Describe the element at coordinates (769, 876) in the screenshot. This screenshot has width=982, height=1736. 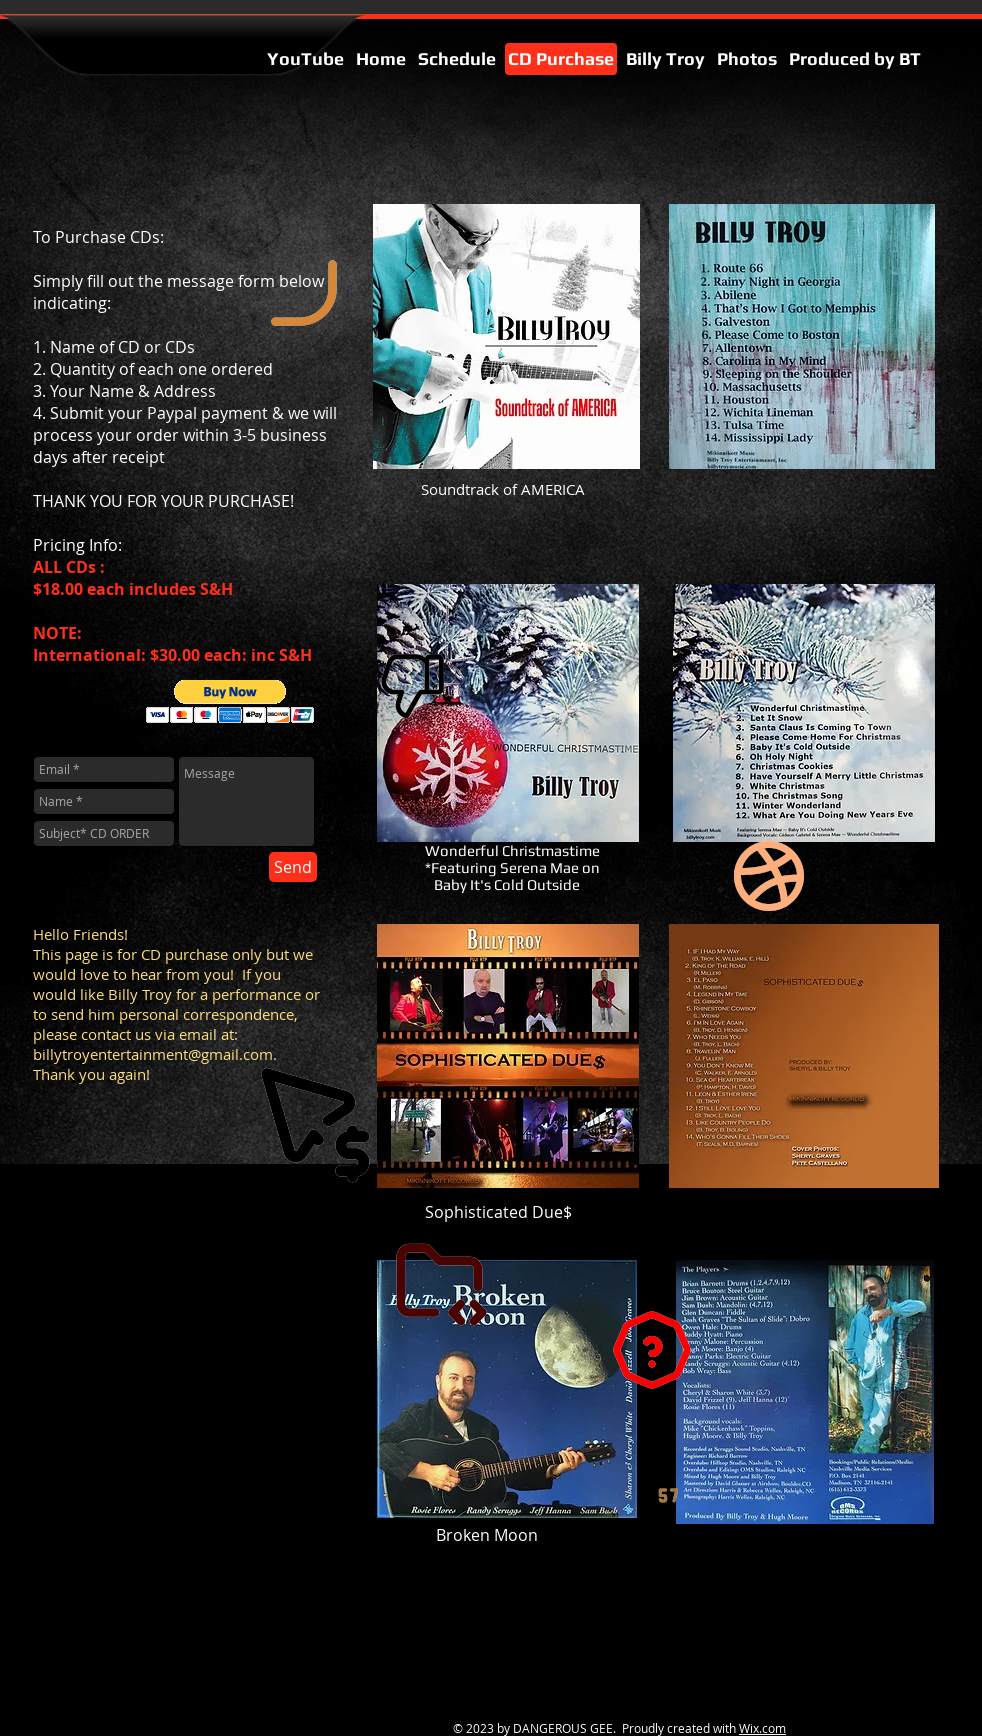
I see `visit dribbble profile or portfolio` at that location.